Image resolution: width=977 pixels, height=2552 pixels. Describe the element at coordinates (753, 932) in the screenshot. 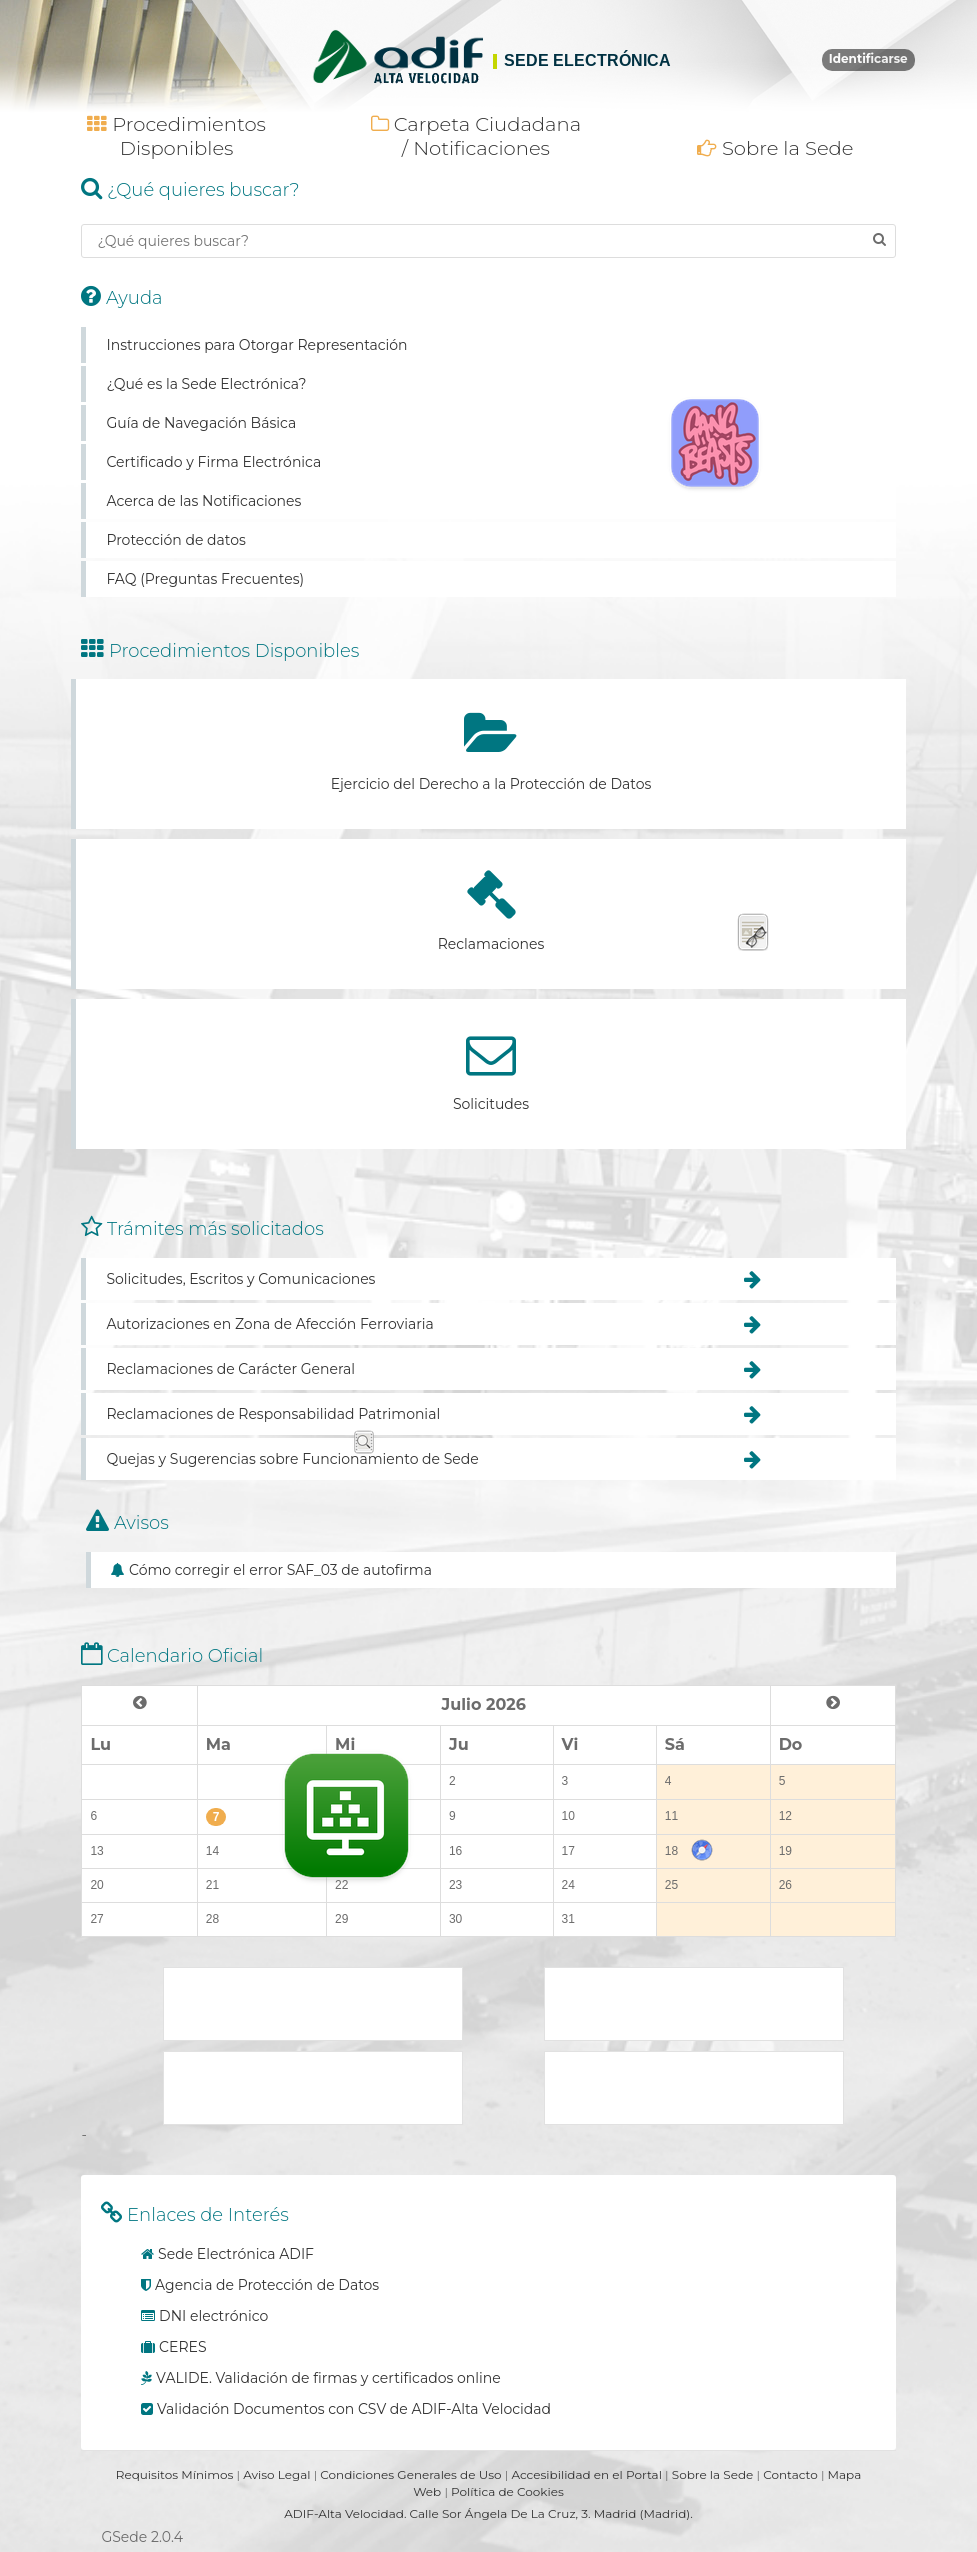

I see `open the documents app` at that location.